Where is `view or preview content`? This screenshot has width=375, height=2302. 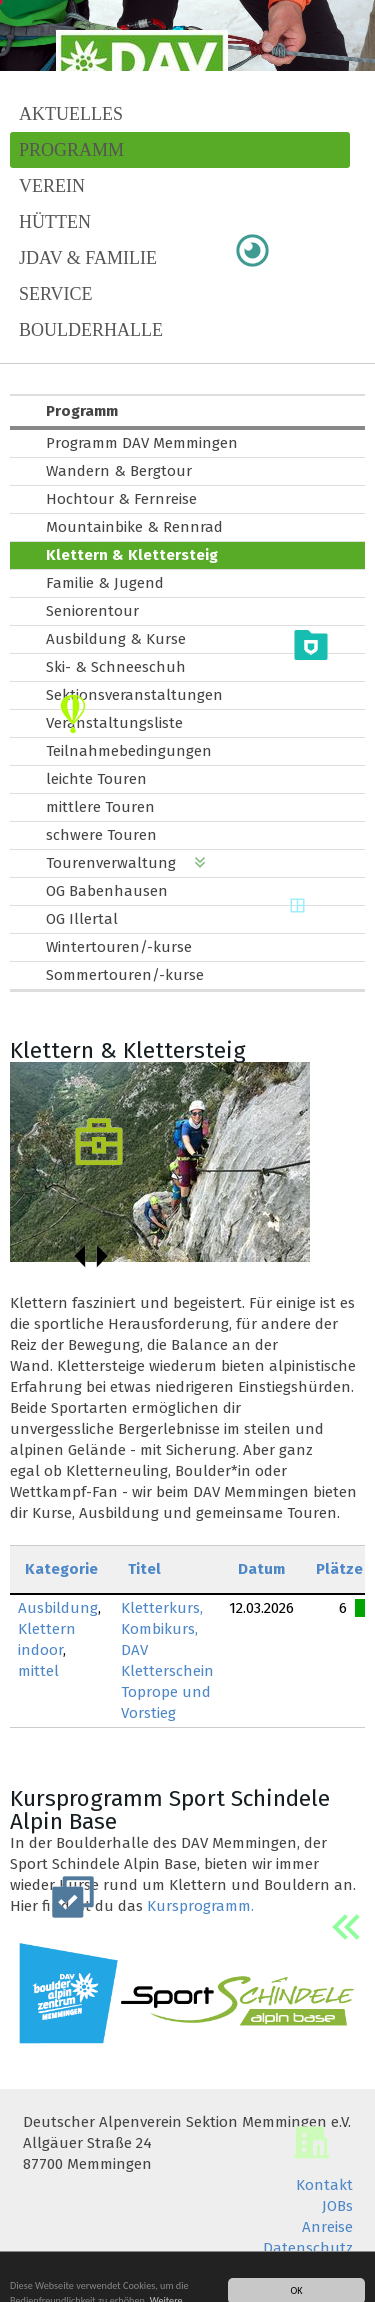 view or preview content is located at coordinates (252, 250).